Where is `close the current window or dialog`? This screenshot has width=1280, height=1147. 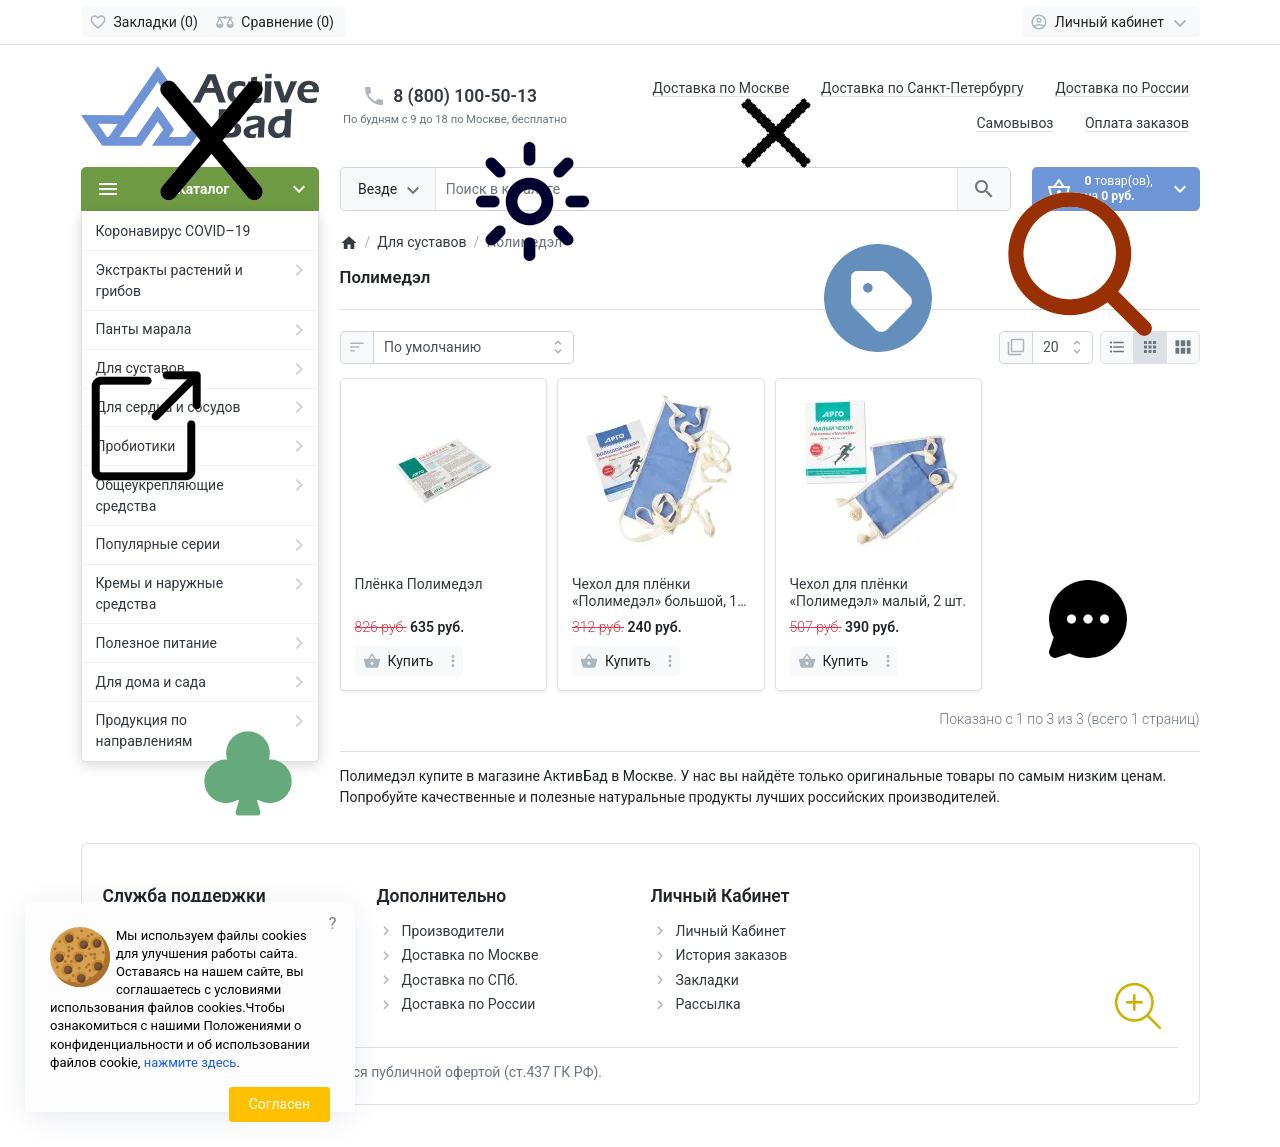
close the current window or dialog is located at coordinates (776, 133).